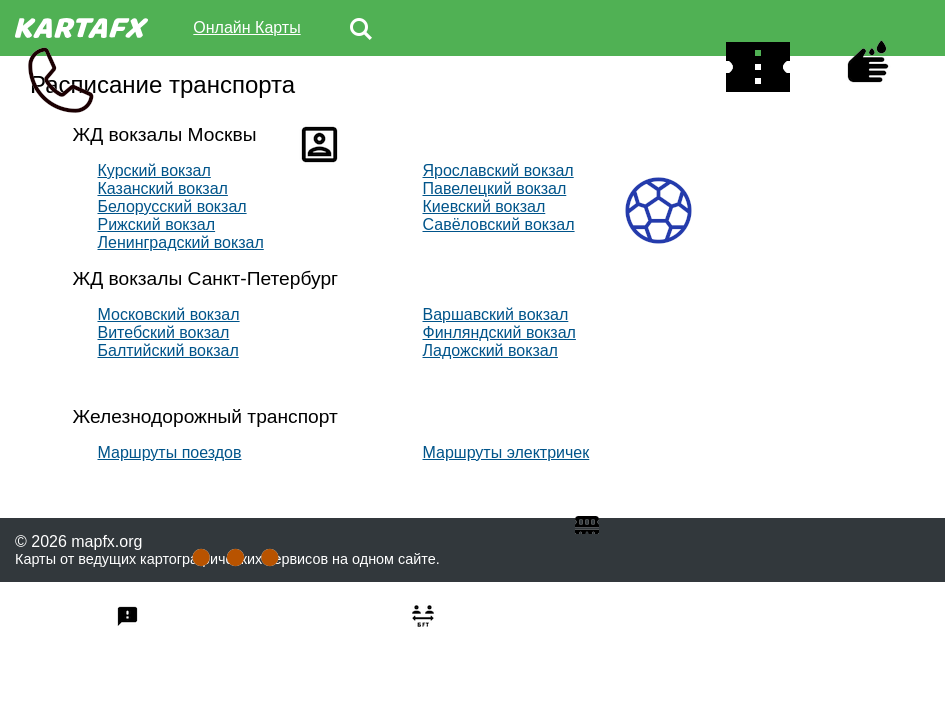 This screenshot has width=945, height=720. I want to click on message failed to send, so click(127, 616).